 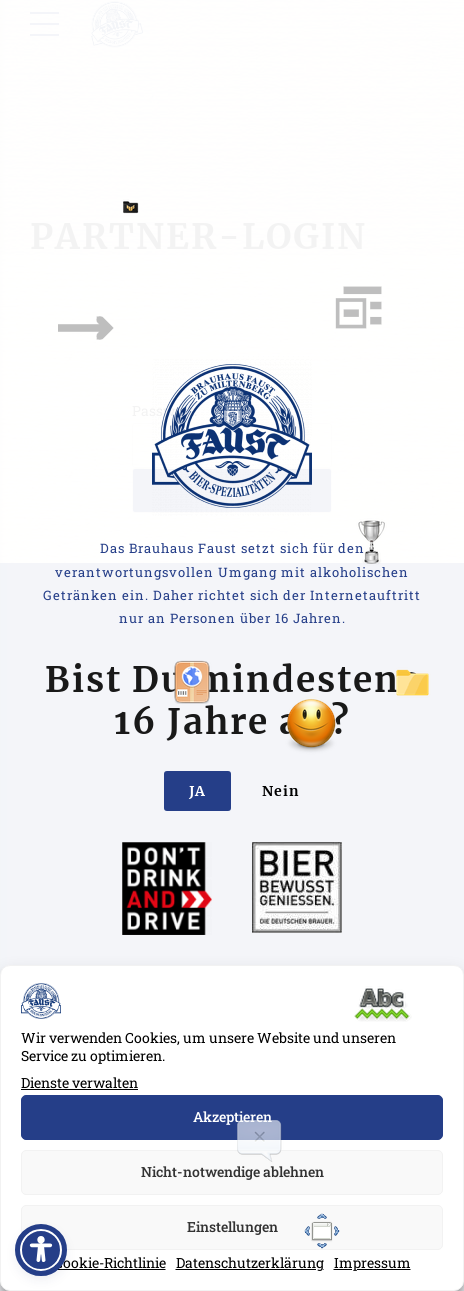 What do you see at coordinates (192, 682) in the screenshot?
I see `updating package cache from remote repositories` at bounding box center [192, 682].